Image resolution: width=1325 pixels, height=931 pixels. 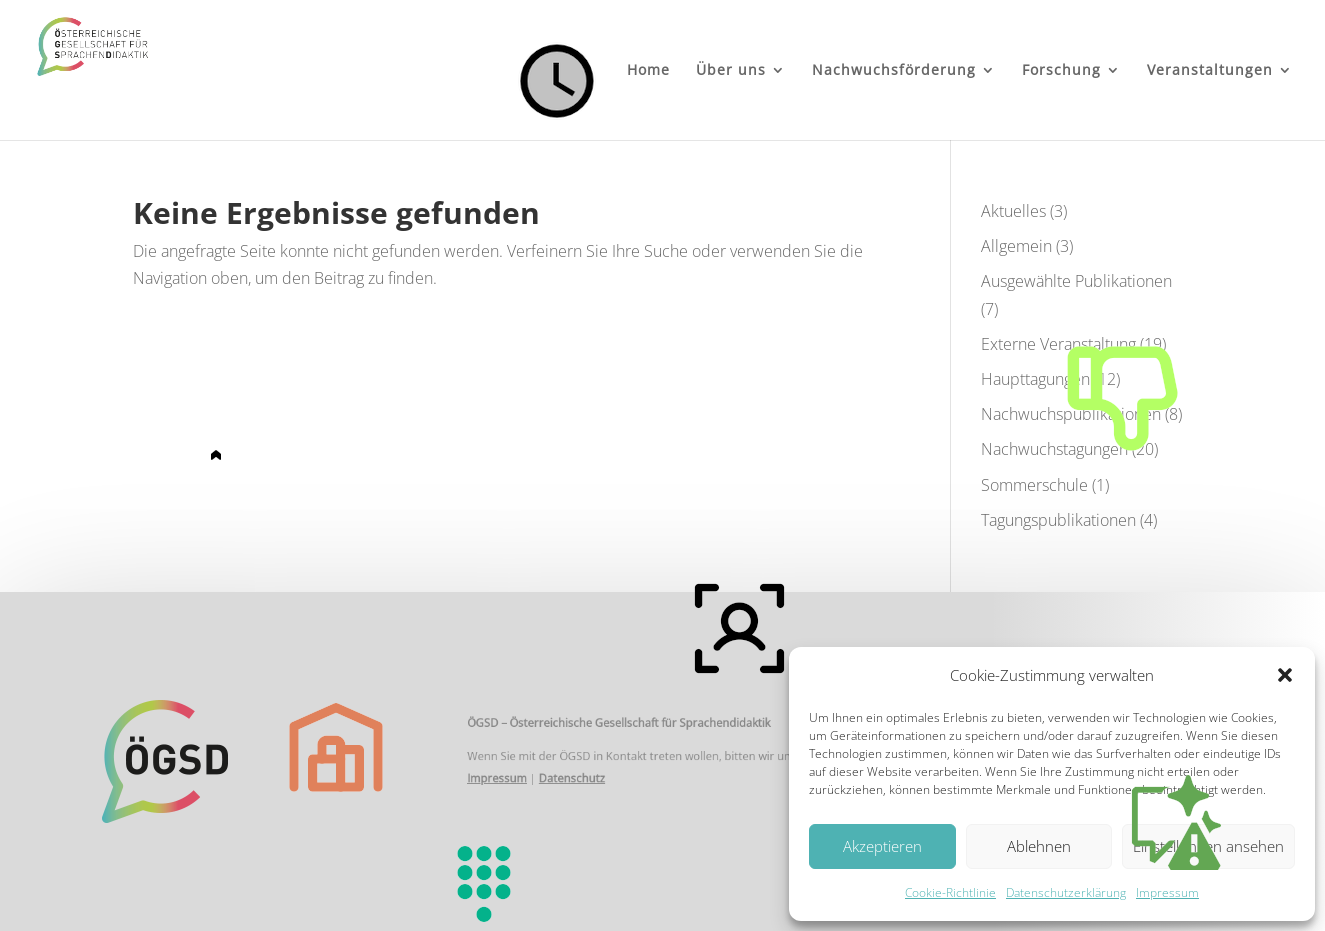 I want to click on dislike or downvote content, so click(x=1125, y=398).